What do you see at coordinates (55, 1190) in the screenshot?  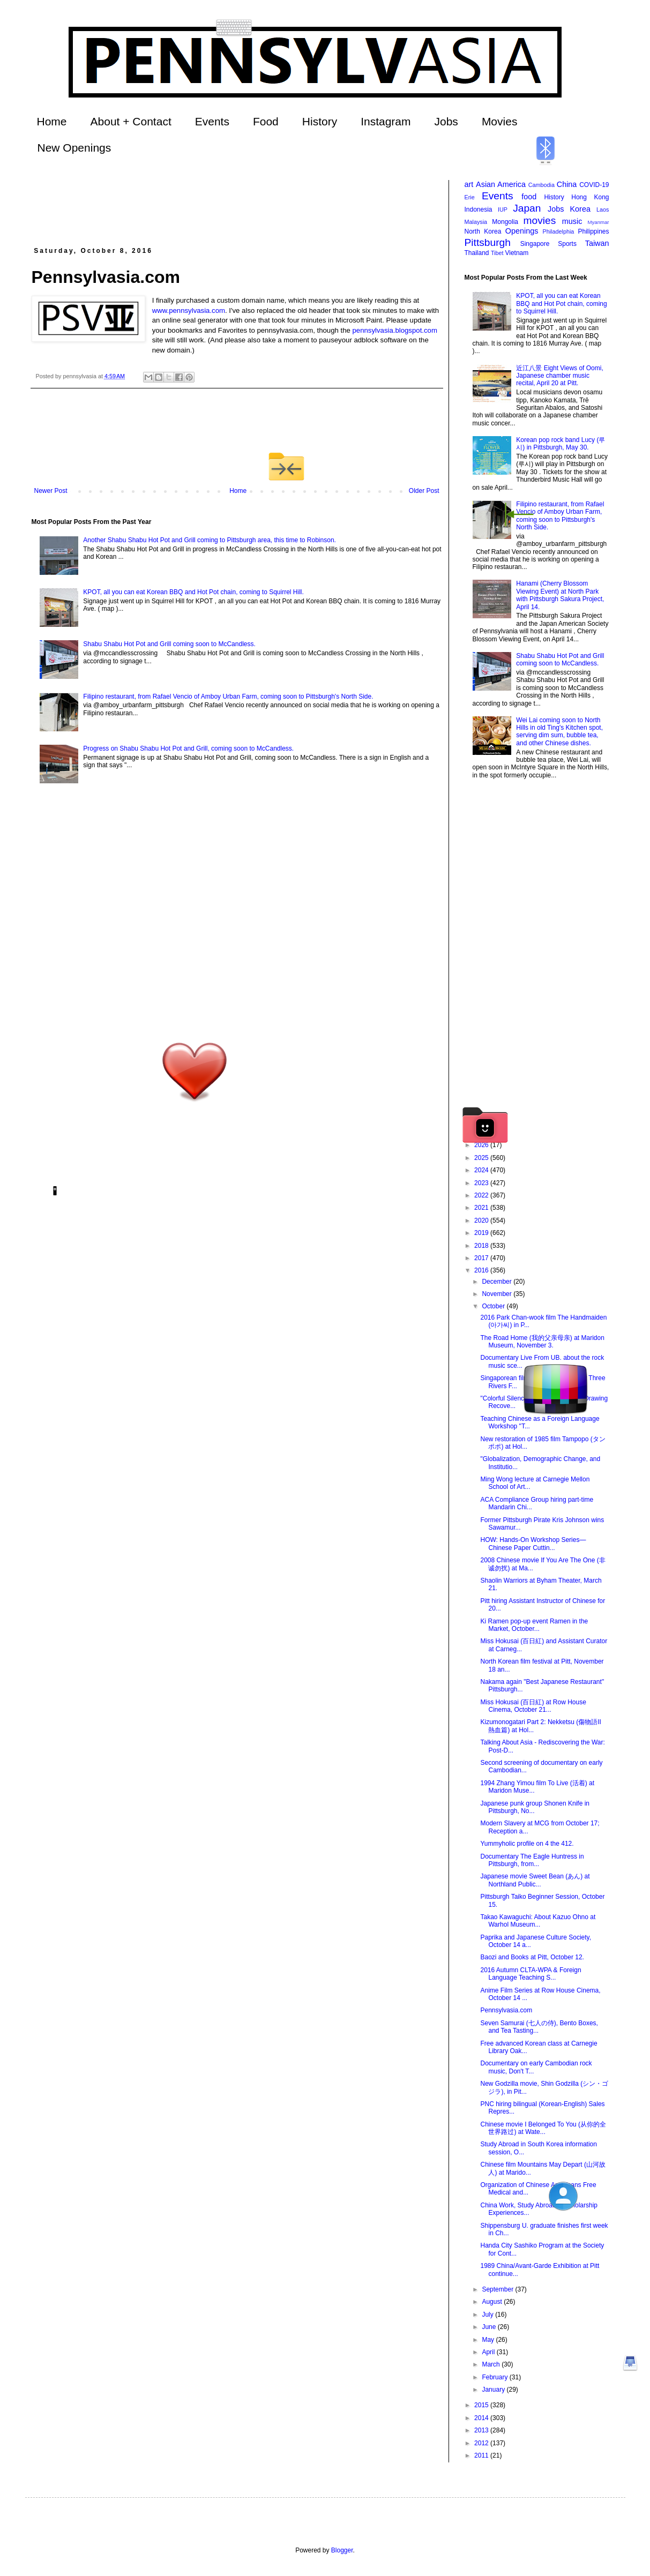 I see `view connected iPod Shuffle in sidebar` at bounding box center [55, 1190].